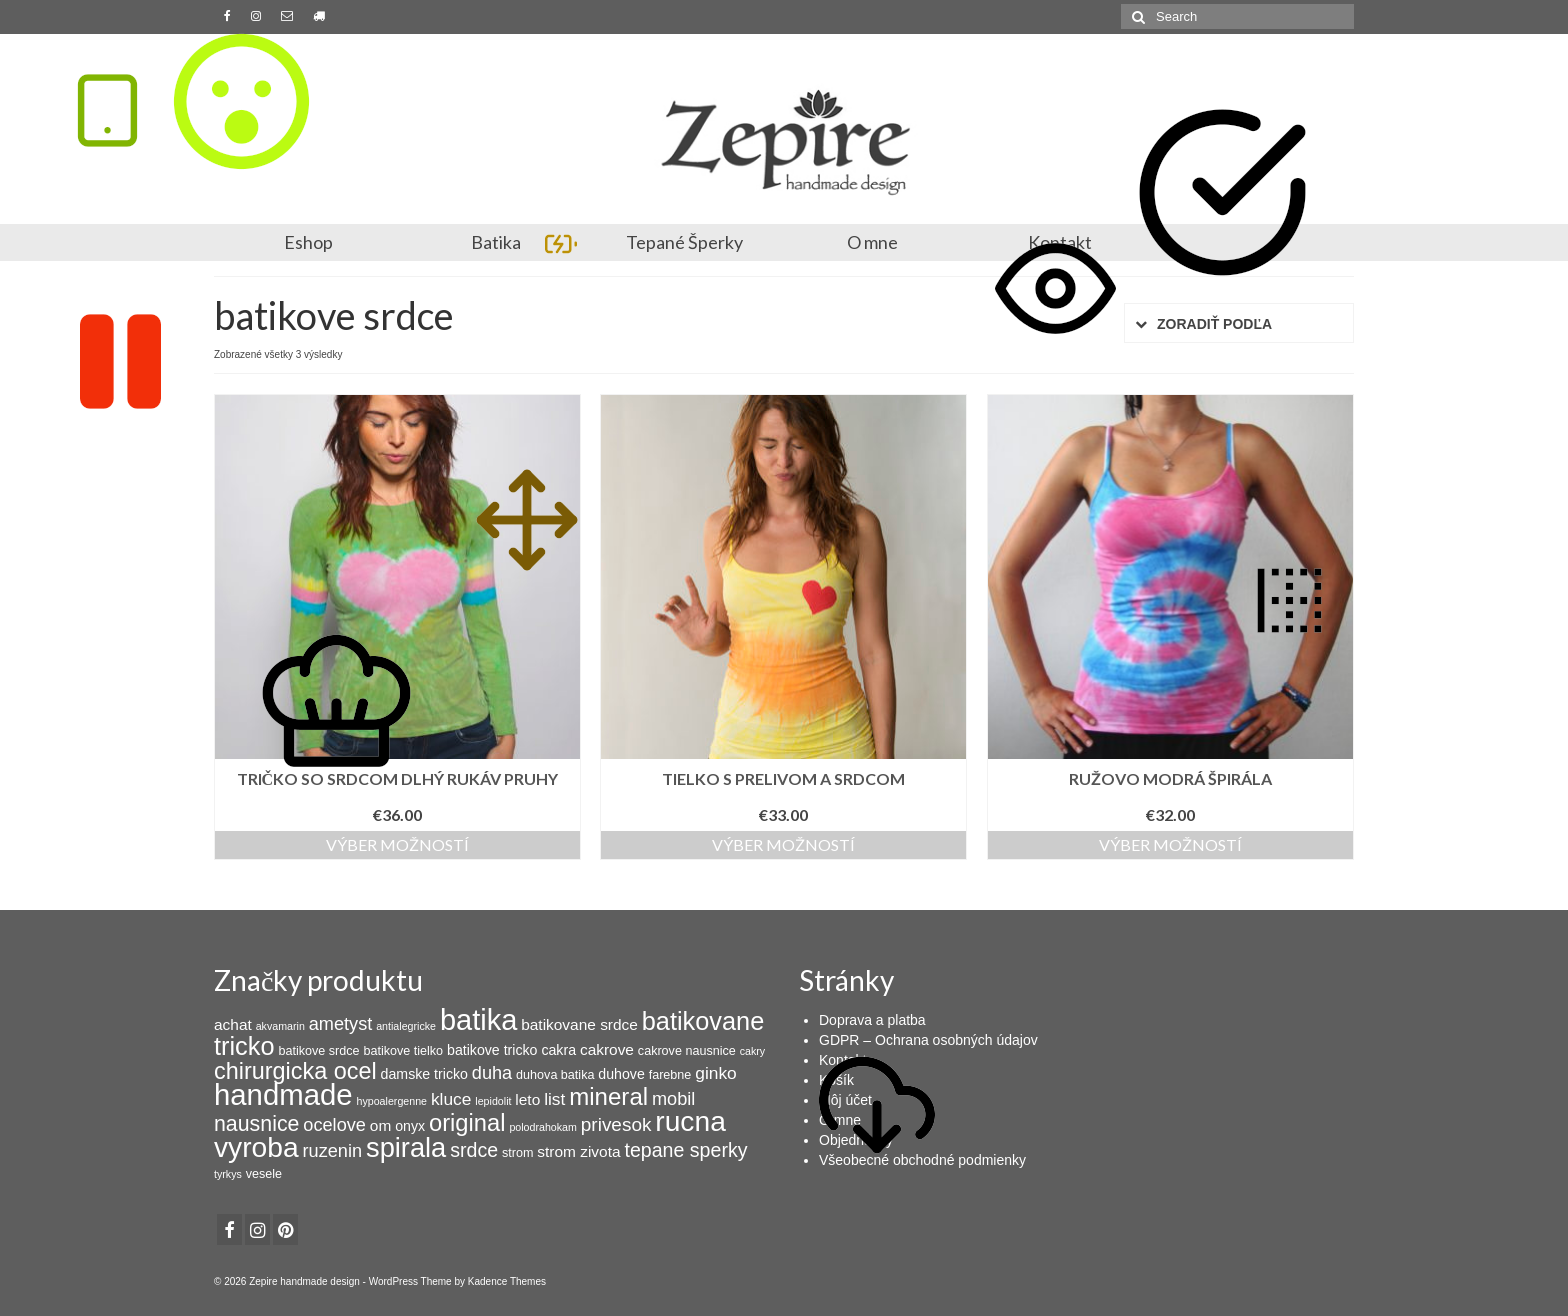 The height and width of the screenshot is (1316, 1568). What do you see at coordinates (1222, 192) in the screenshot?
I see `indicates task or action completed successfully` at bounding box center [1222, 192].